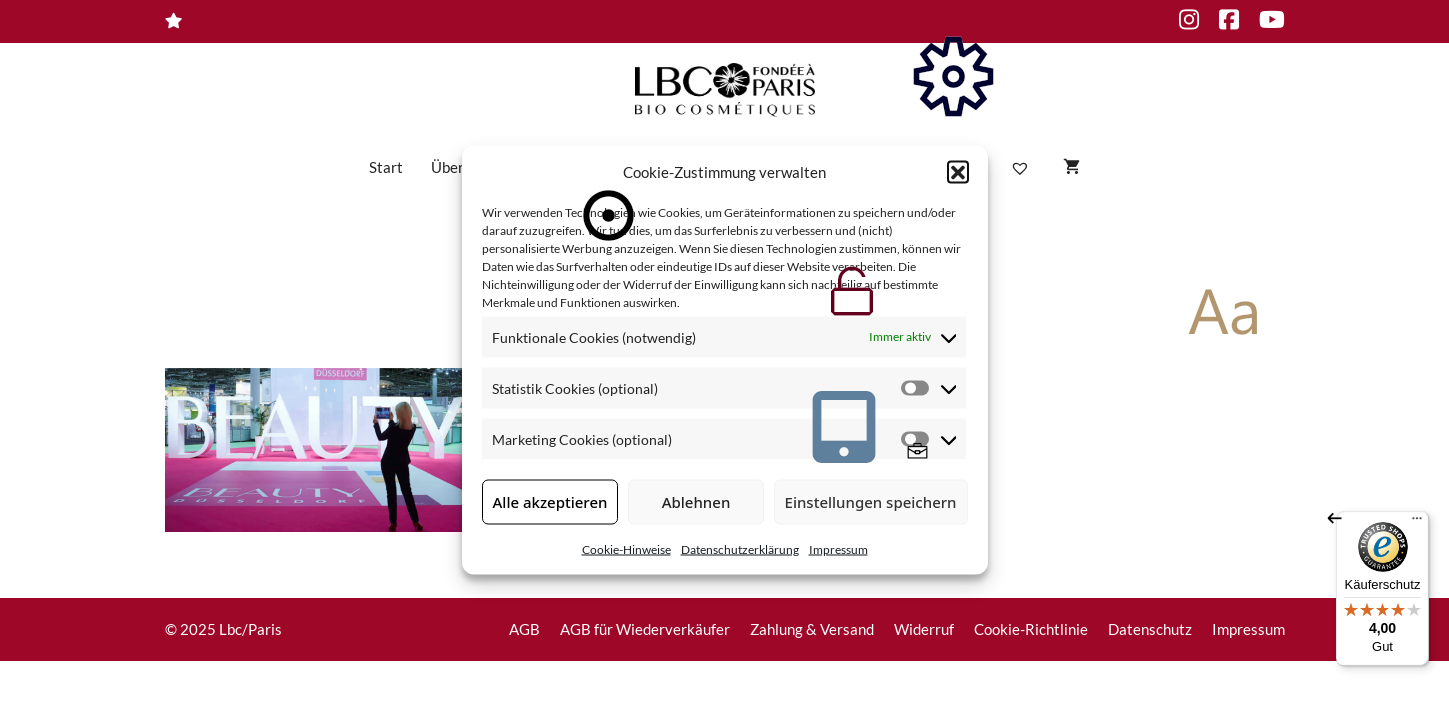 The image size is (1449, 720). I want to click on access work or business-related files, so click(917, 451).